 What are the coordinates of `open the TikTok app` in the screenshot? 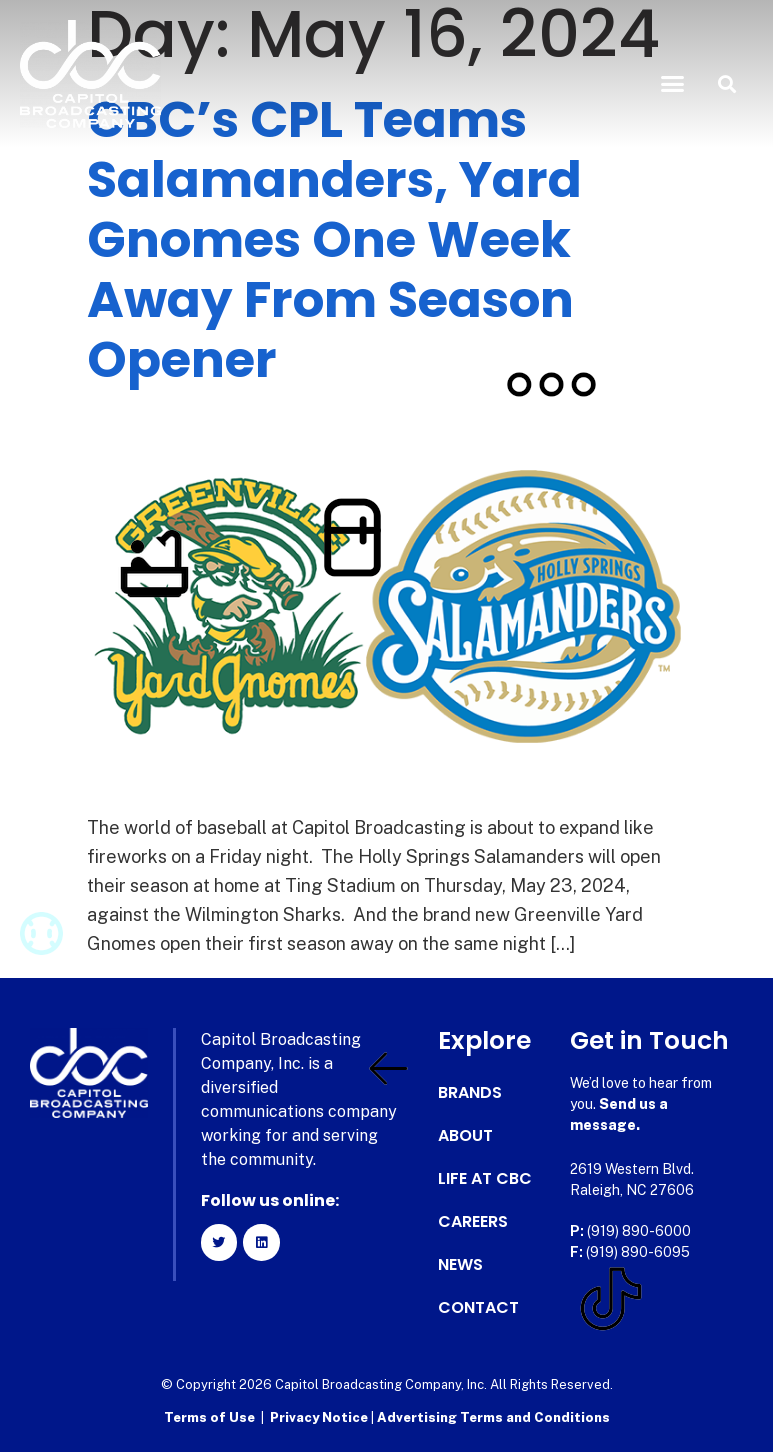 It's located at (611, 1300).